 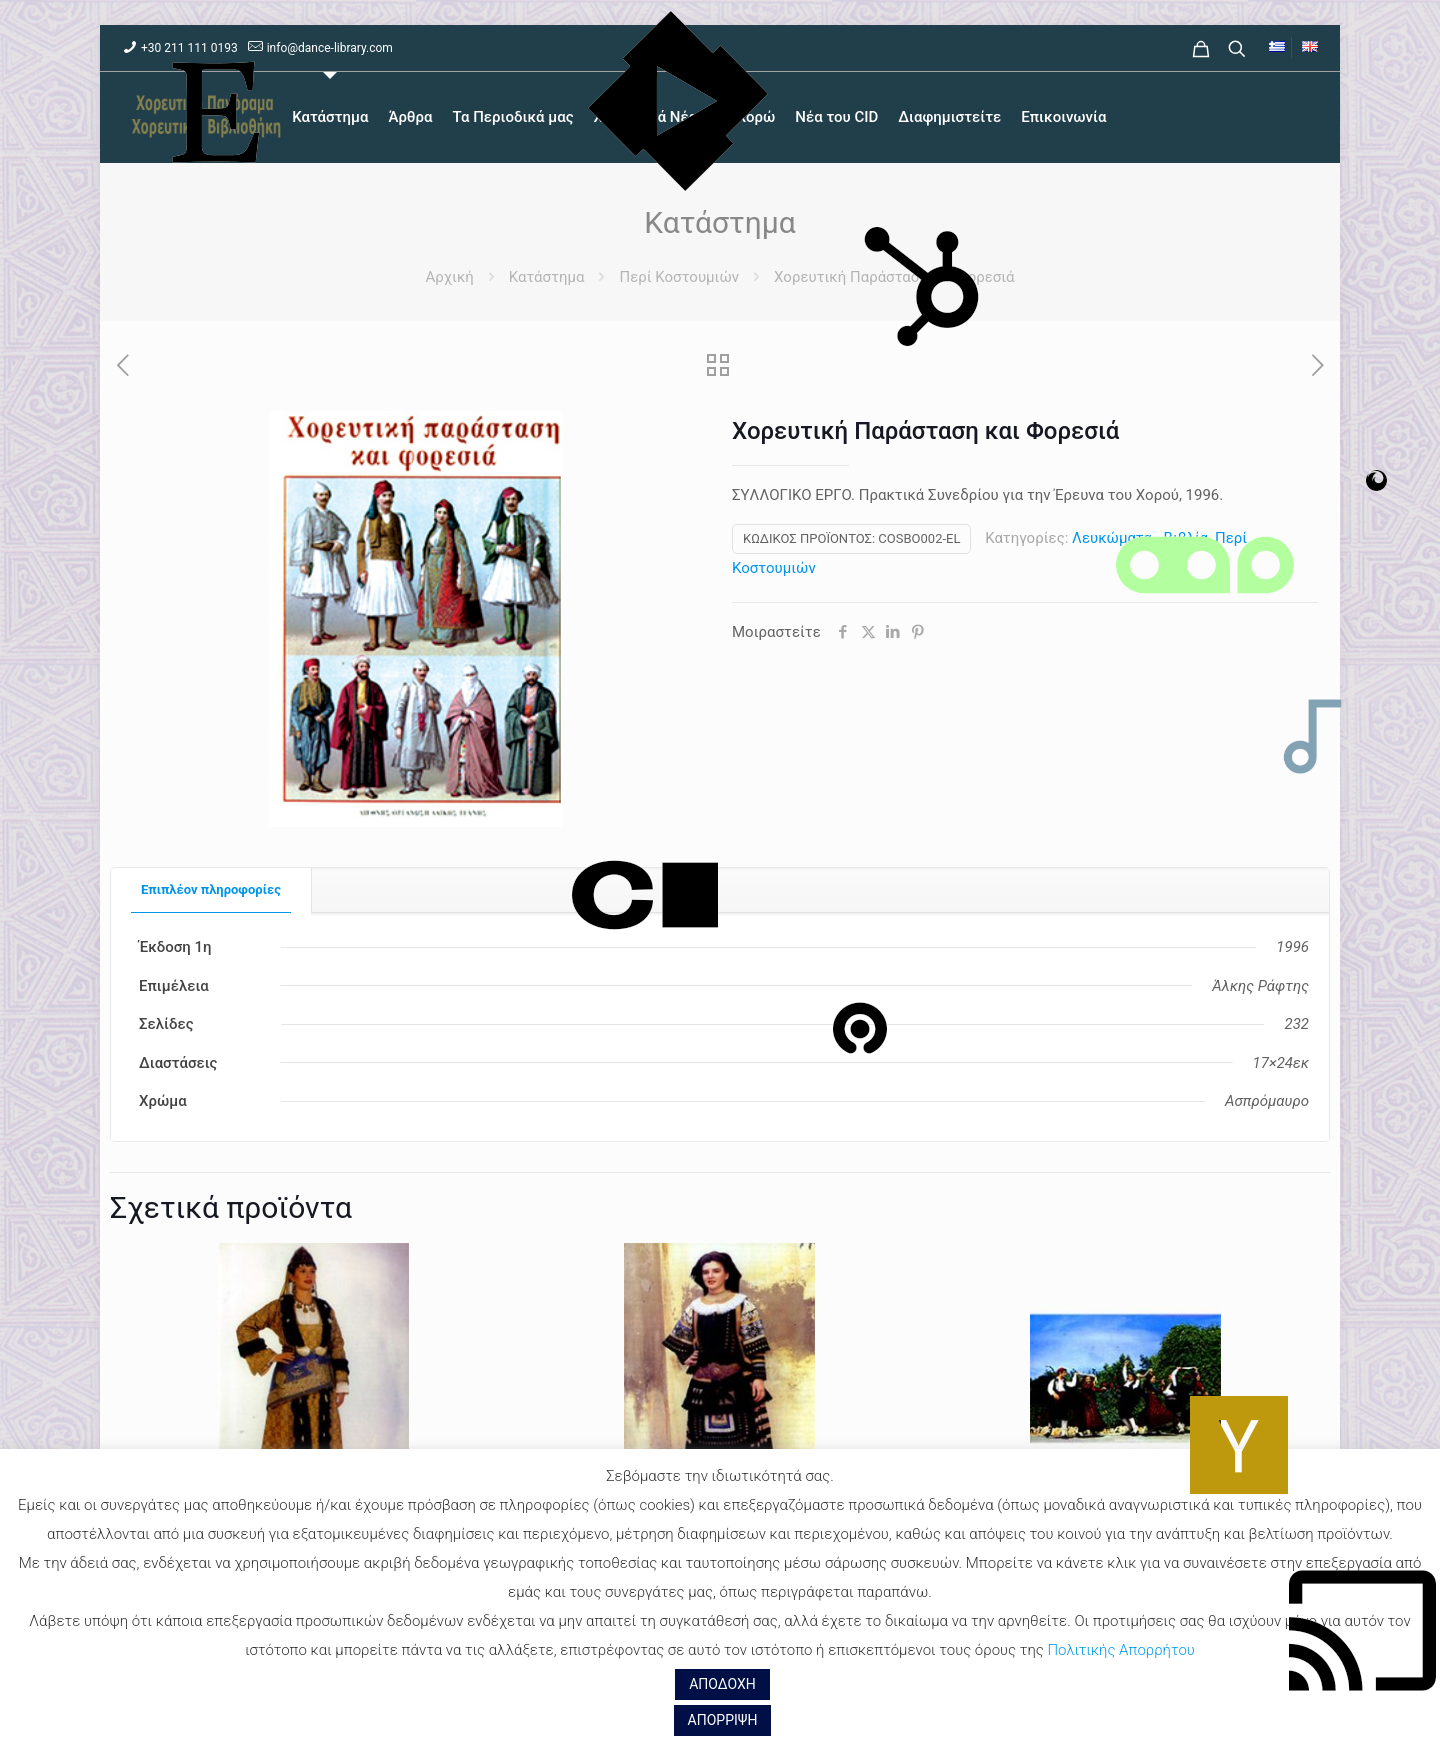 What do you see at coordinates (645, 895) in the screenshot?
I see `open coder development environment` at bounding box center [645, 895].